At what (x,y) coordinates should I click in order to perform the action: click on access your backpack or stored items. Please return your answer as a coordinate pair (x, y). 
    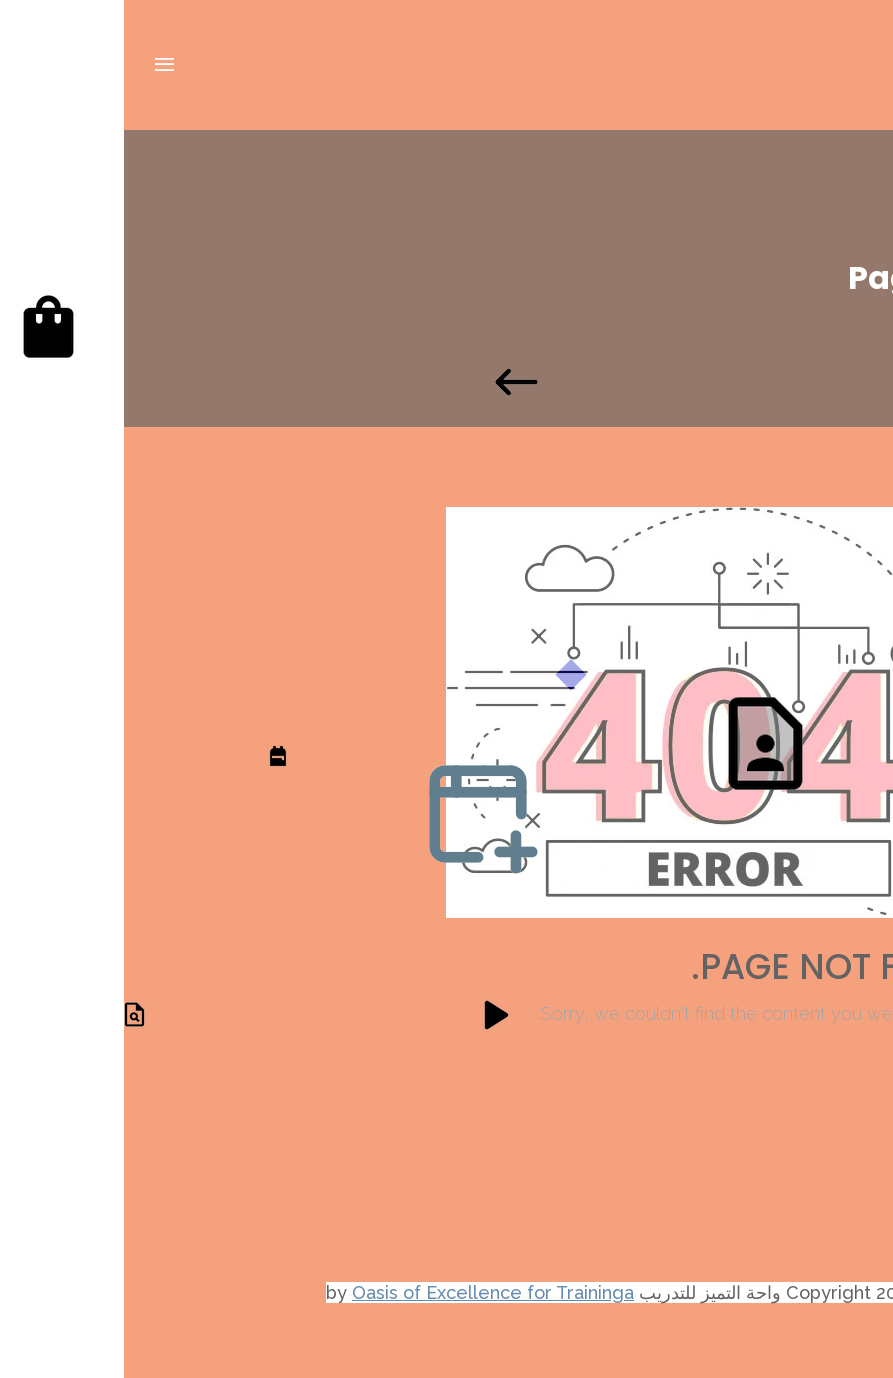
    Looking at the image, I should click on (278, 756).